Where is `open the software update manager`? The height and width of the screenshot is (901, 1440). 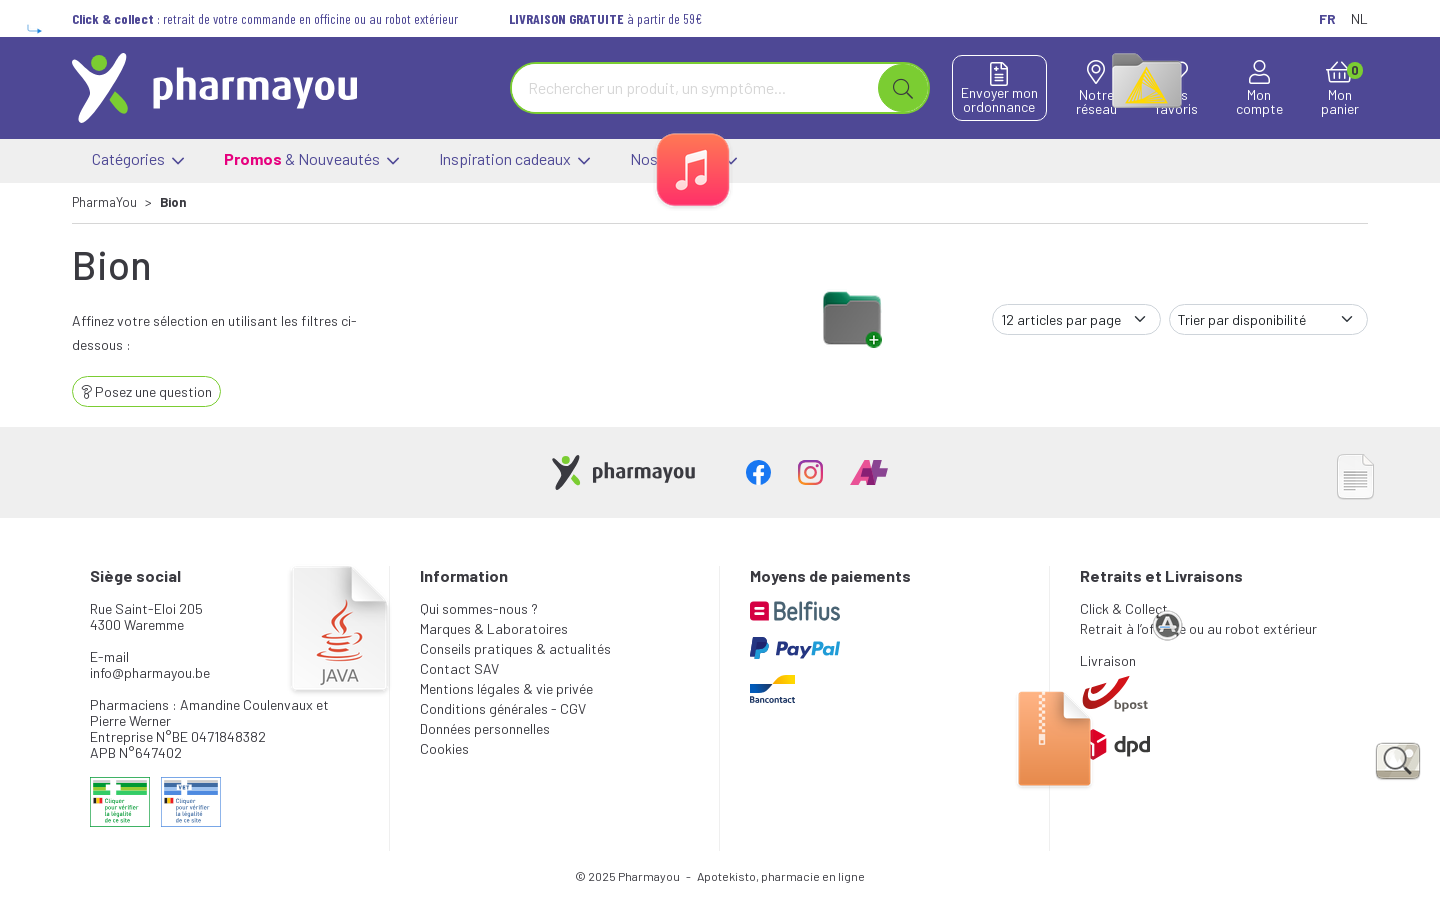 open the software update manager is located at coordinates (1167, 625).